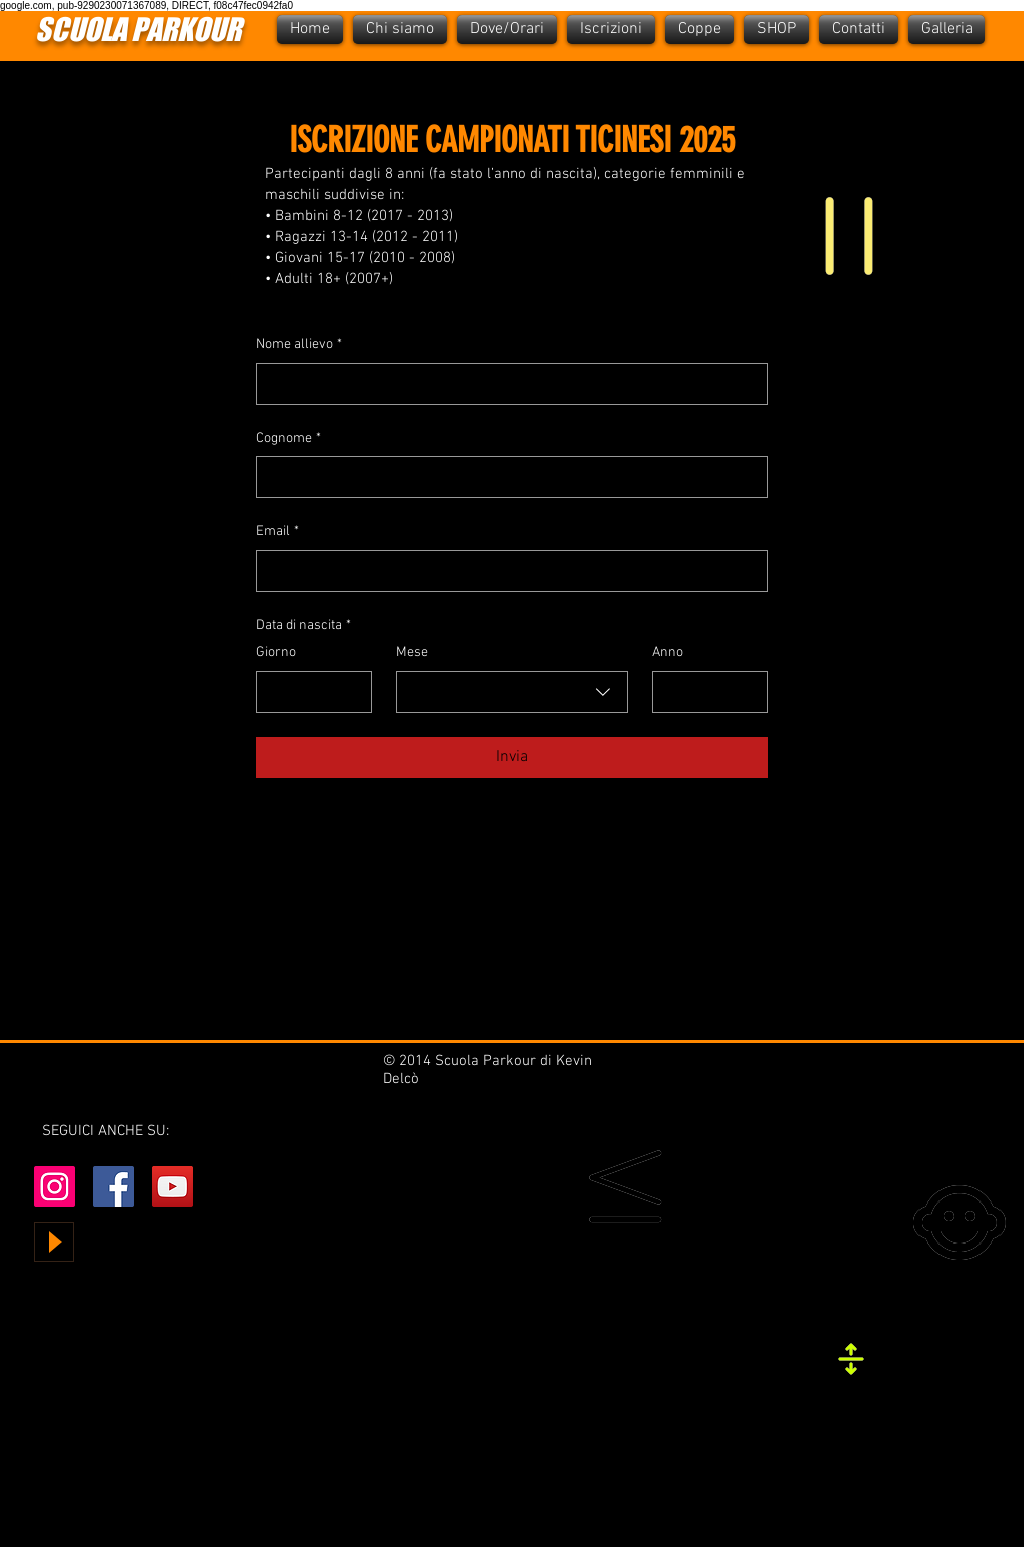 This screenshot has width=1024, height=1547. Describe the element at coordinates (849, 236) in the screenshot. I see `pause media playback` at that location.